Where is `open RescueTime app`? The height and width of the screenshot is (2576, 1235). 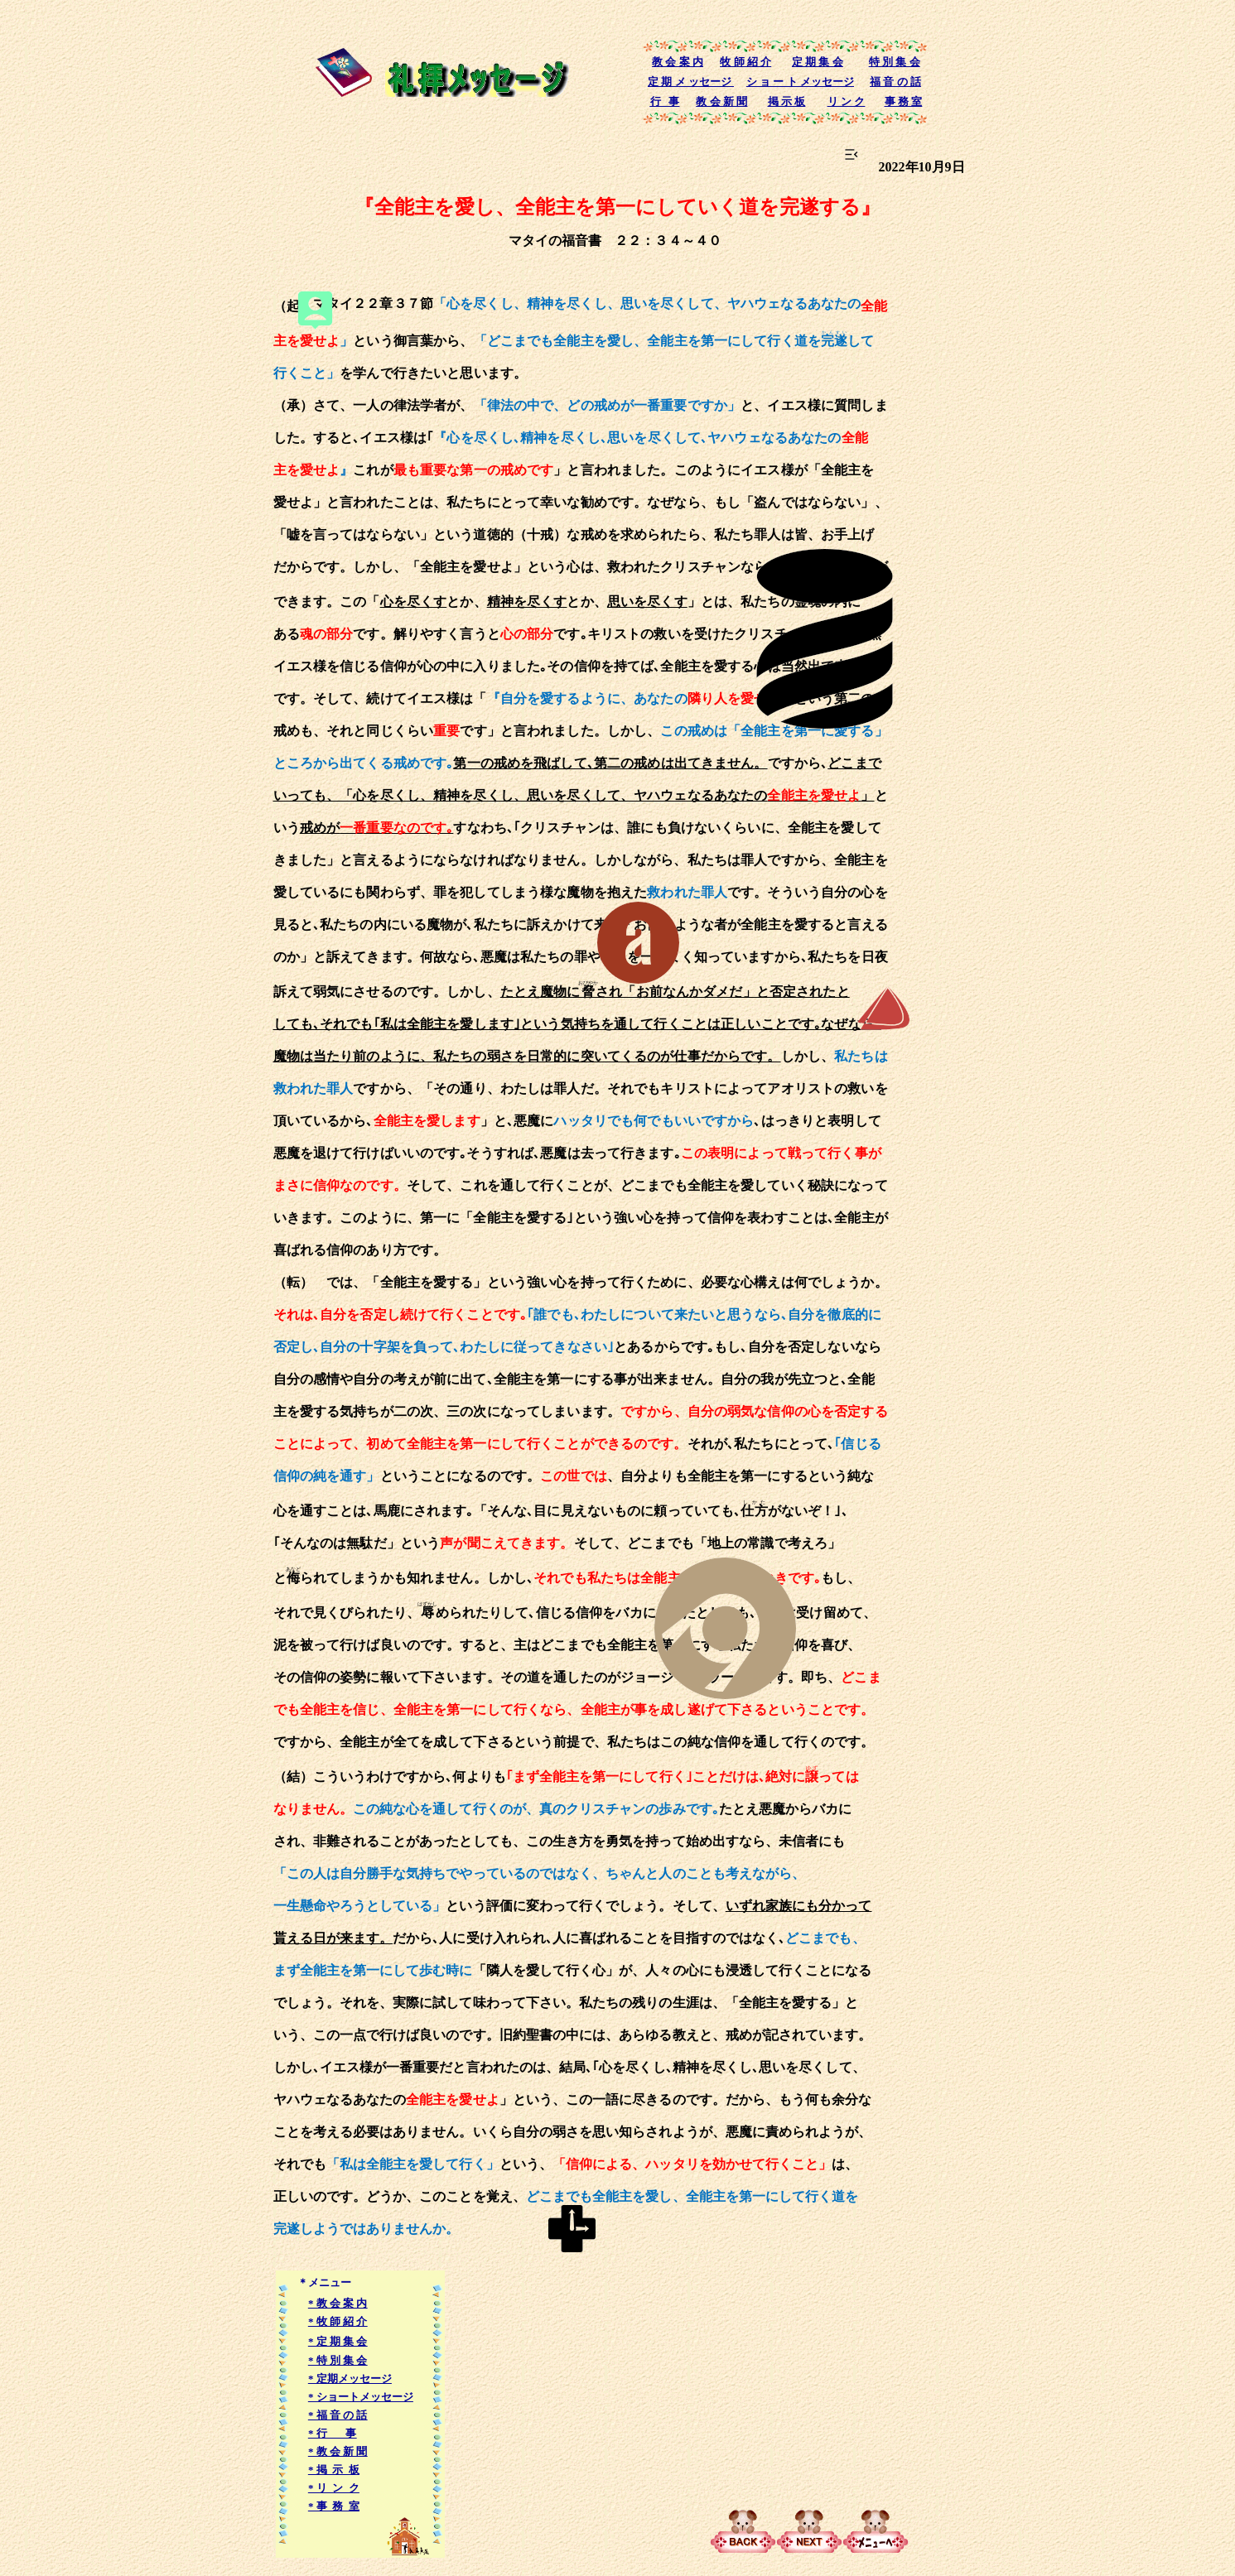 open RescueTime app is located at coordinates (572, 2228).